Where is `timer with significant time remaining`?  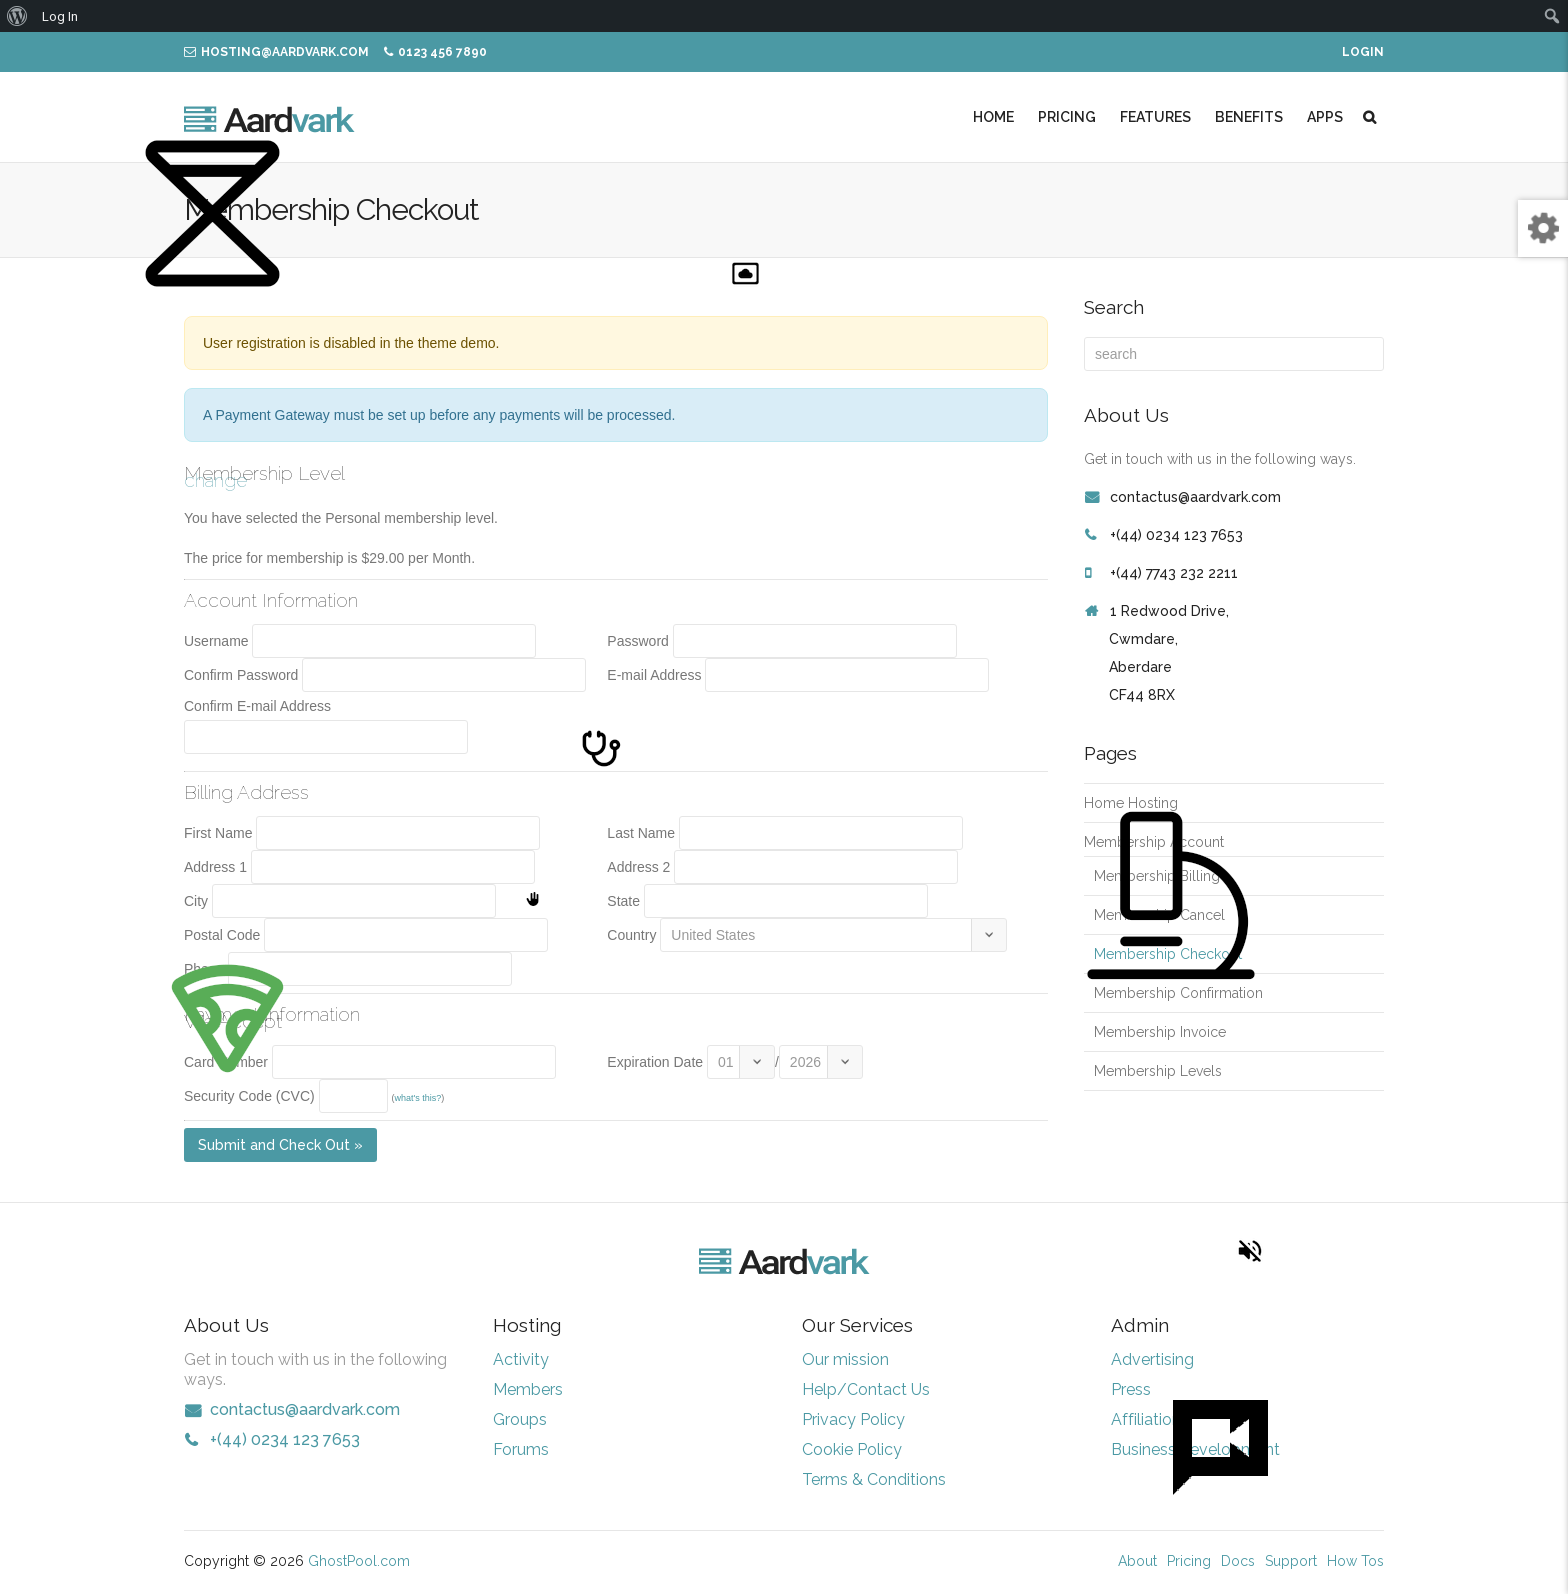
timer with significant time remaining is located at coordinates (212, 213).